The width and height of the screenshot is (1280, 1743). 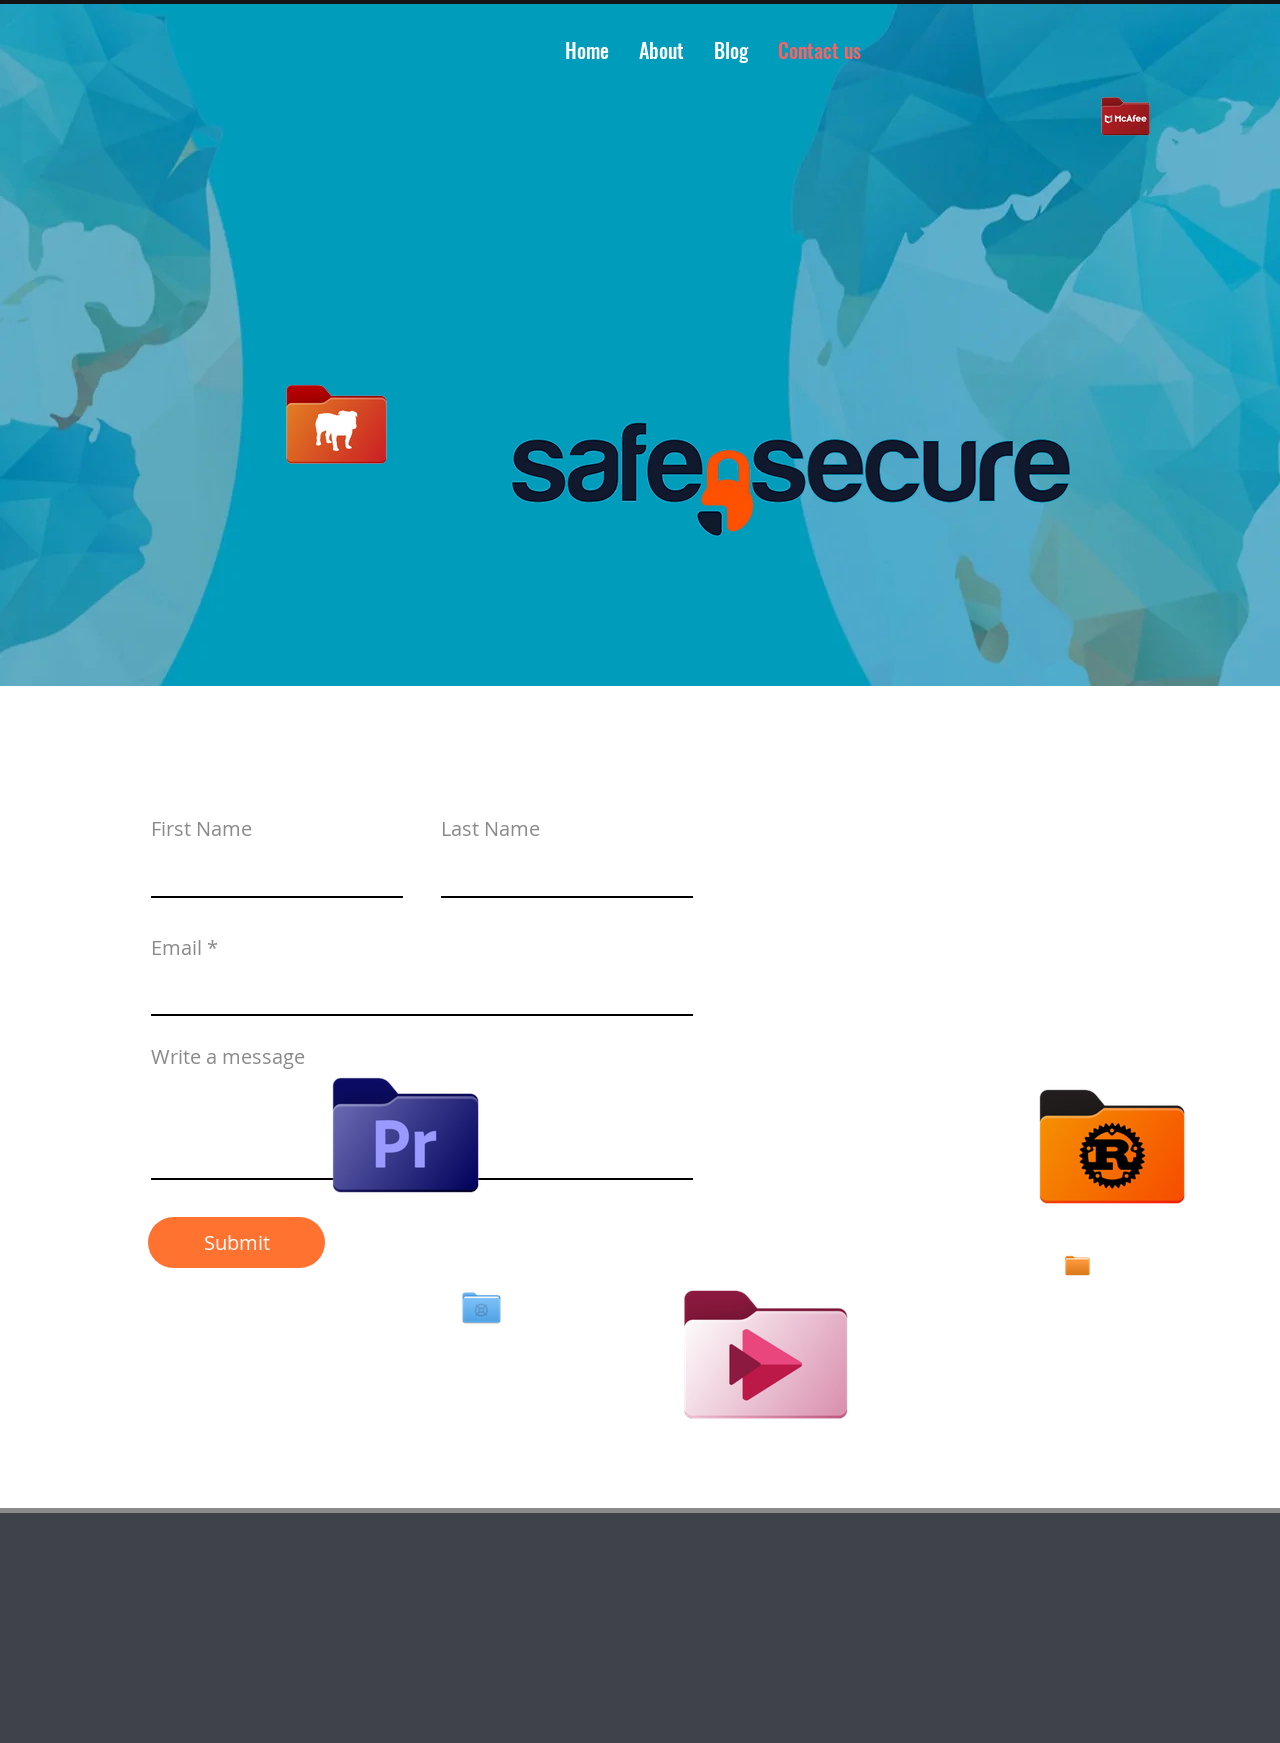 What do you see at coordinates (765, 1359) in the screenshot?
I see `open microsoft stream video folder` at bounding box center [765, 1359].